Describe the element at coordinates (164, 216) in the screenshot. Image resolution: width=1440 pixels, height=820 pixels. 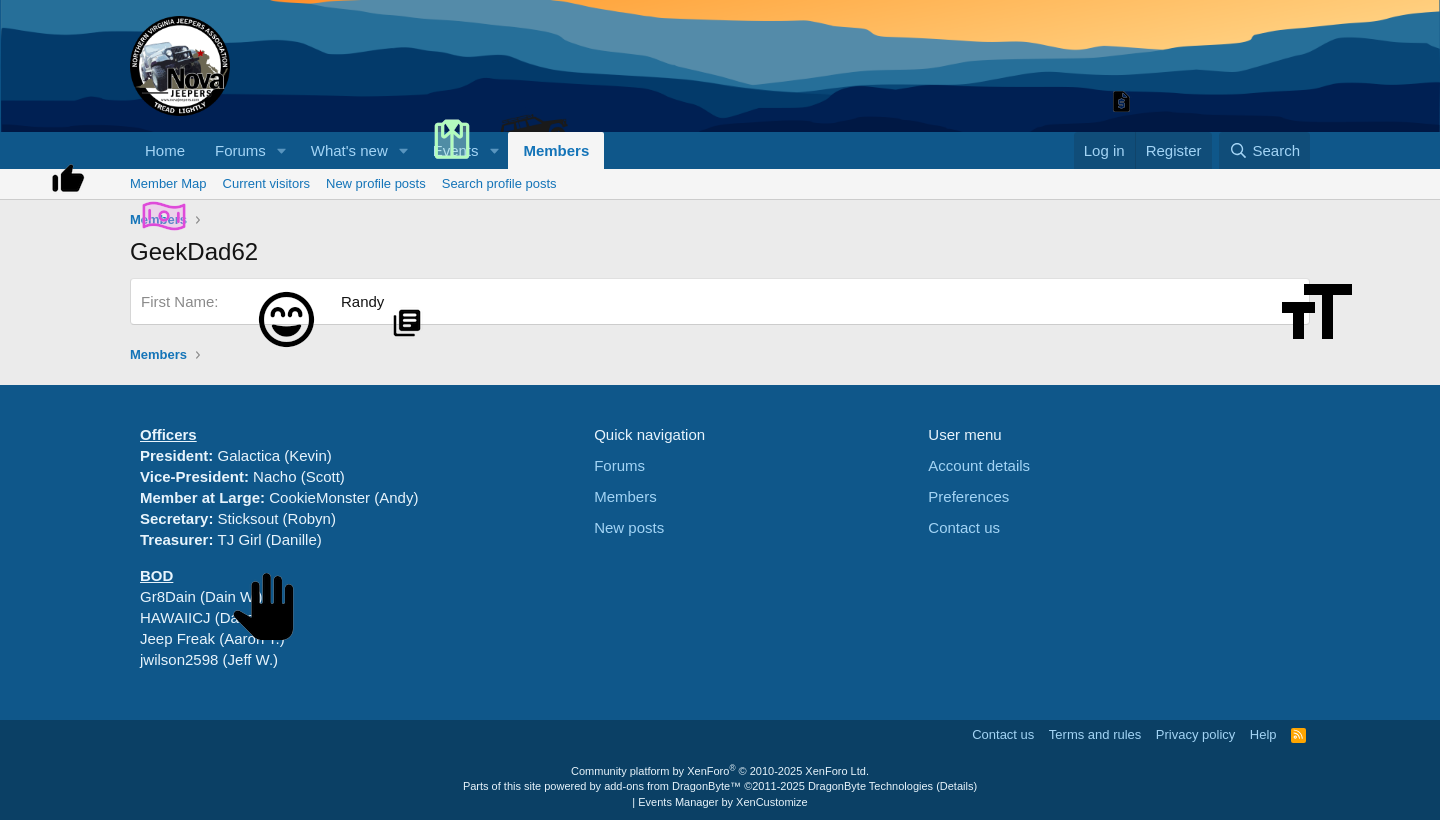
I see `view payment or transaction details` at that location.